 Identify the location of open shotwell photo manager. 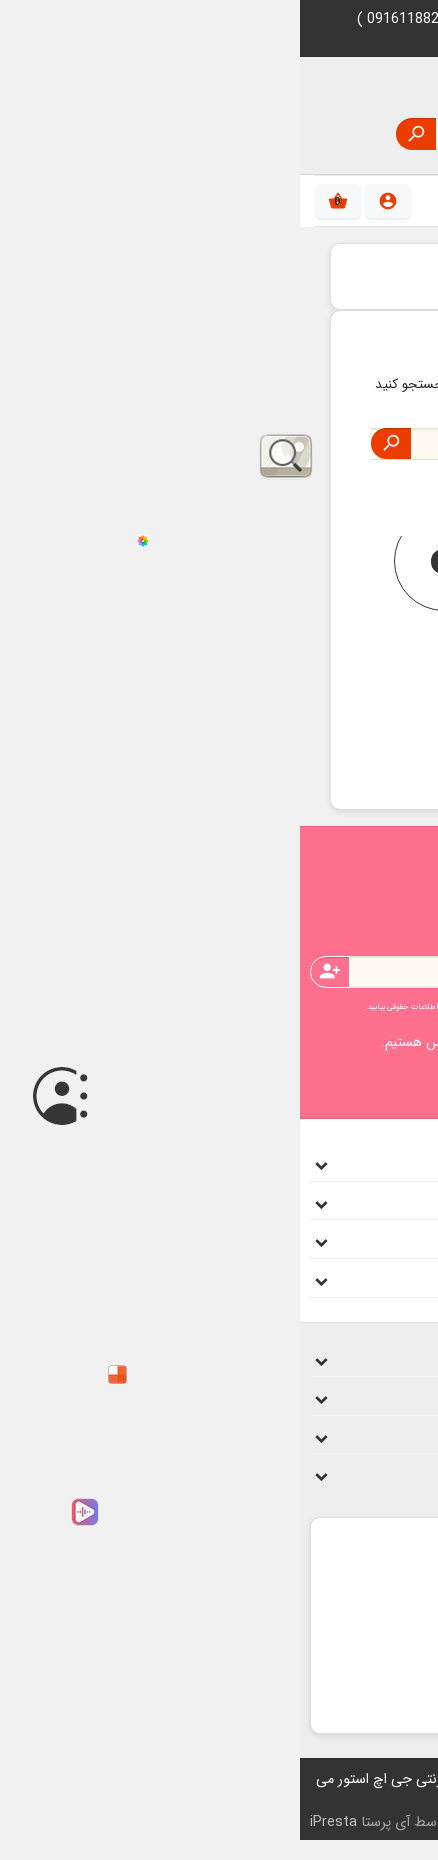
(143, 541).